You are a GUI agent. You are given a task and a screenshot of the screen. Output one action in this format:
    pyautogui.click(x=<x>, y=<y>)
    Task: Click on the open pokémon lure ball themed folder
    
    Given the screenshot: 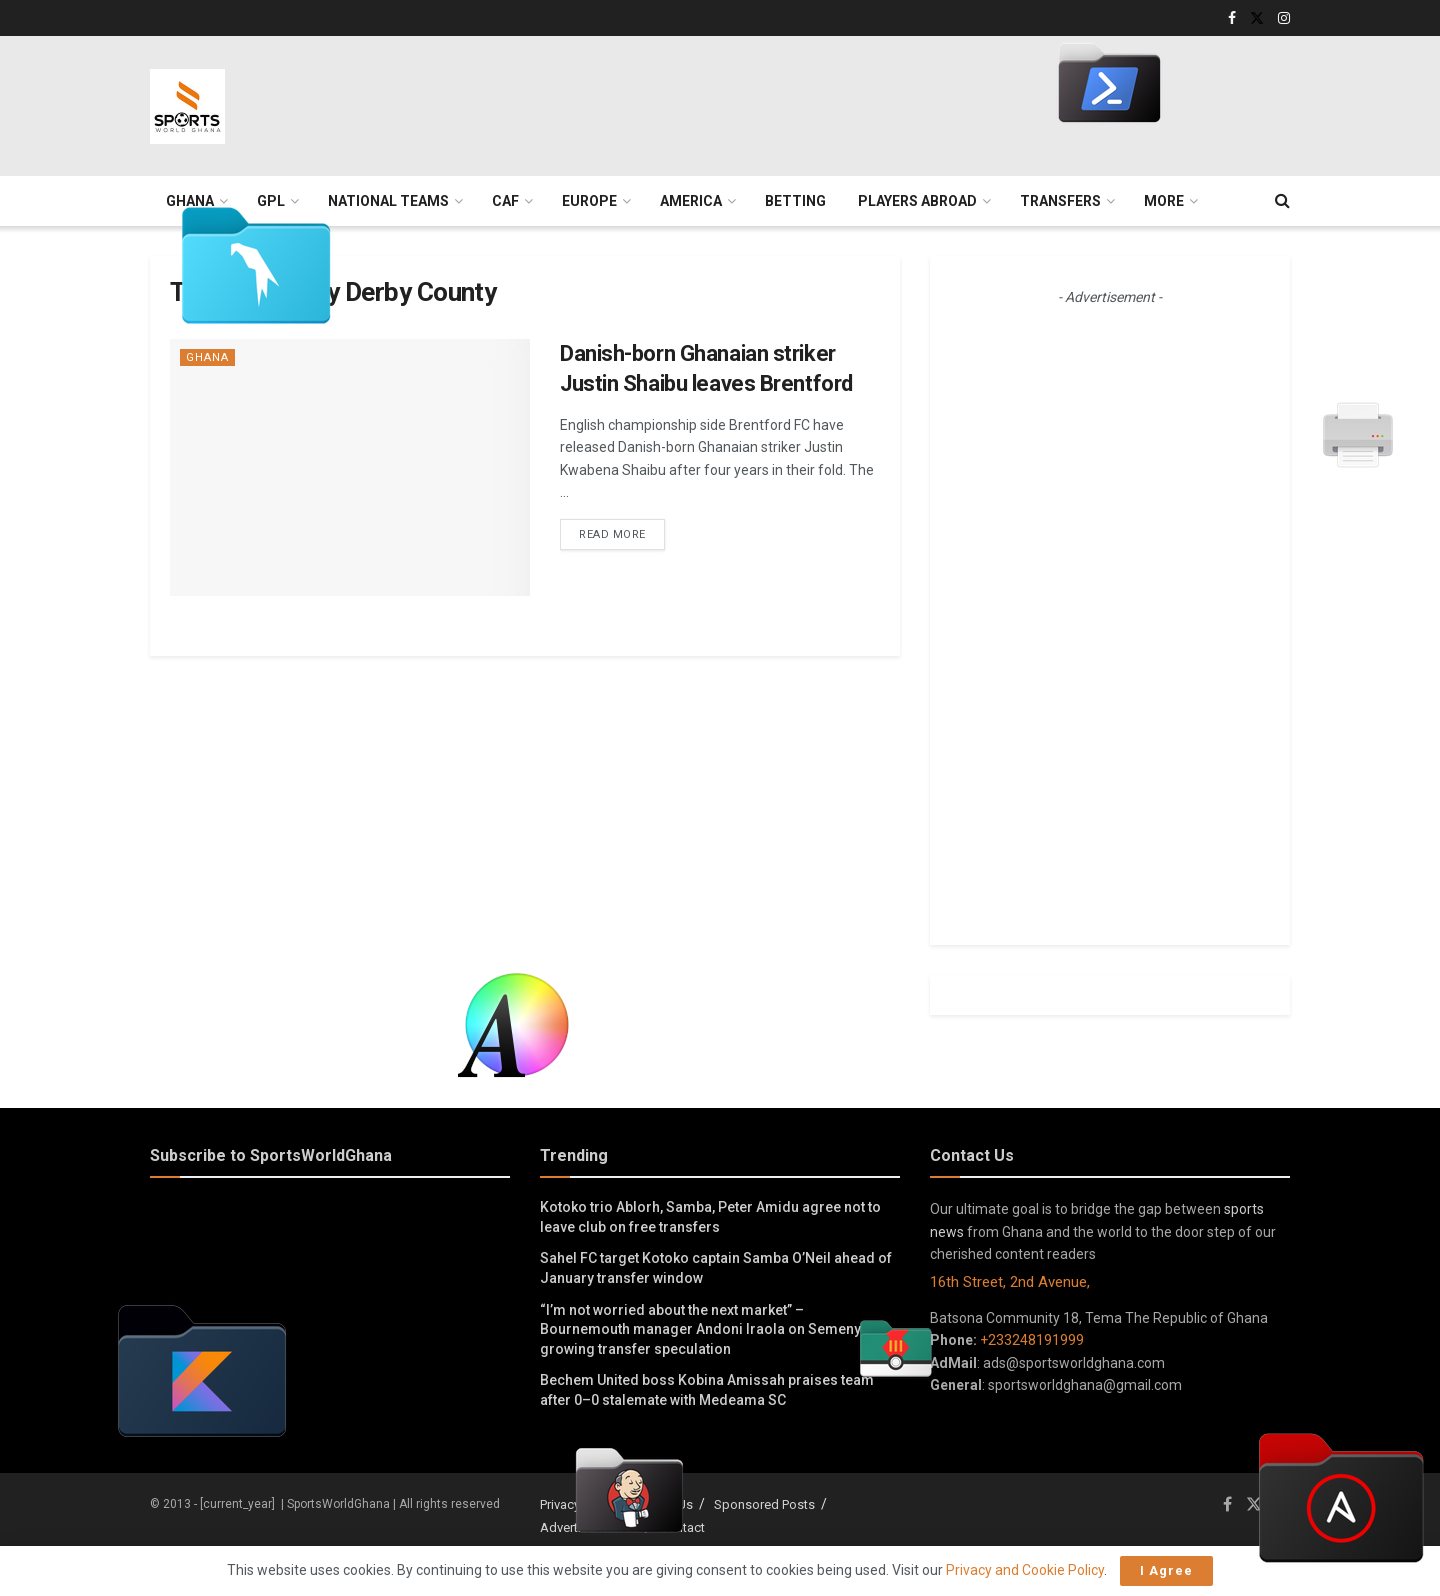 What is the action you would take?
    pyautogui.click(x=895, y=1350)
    